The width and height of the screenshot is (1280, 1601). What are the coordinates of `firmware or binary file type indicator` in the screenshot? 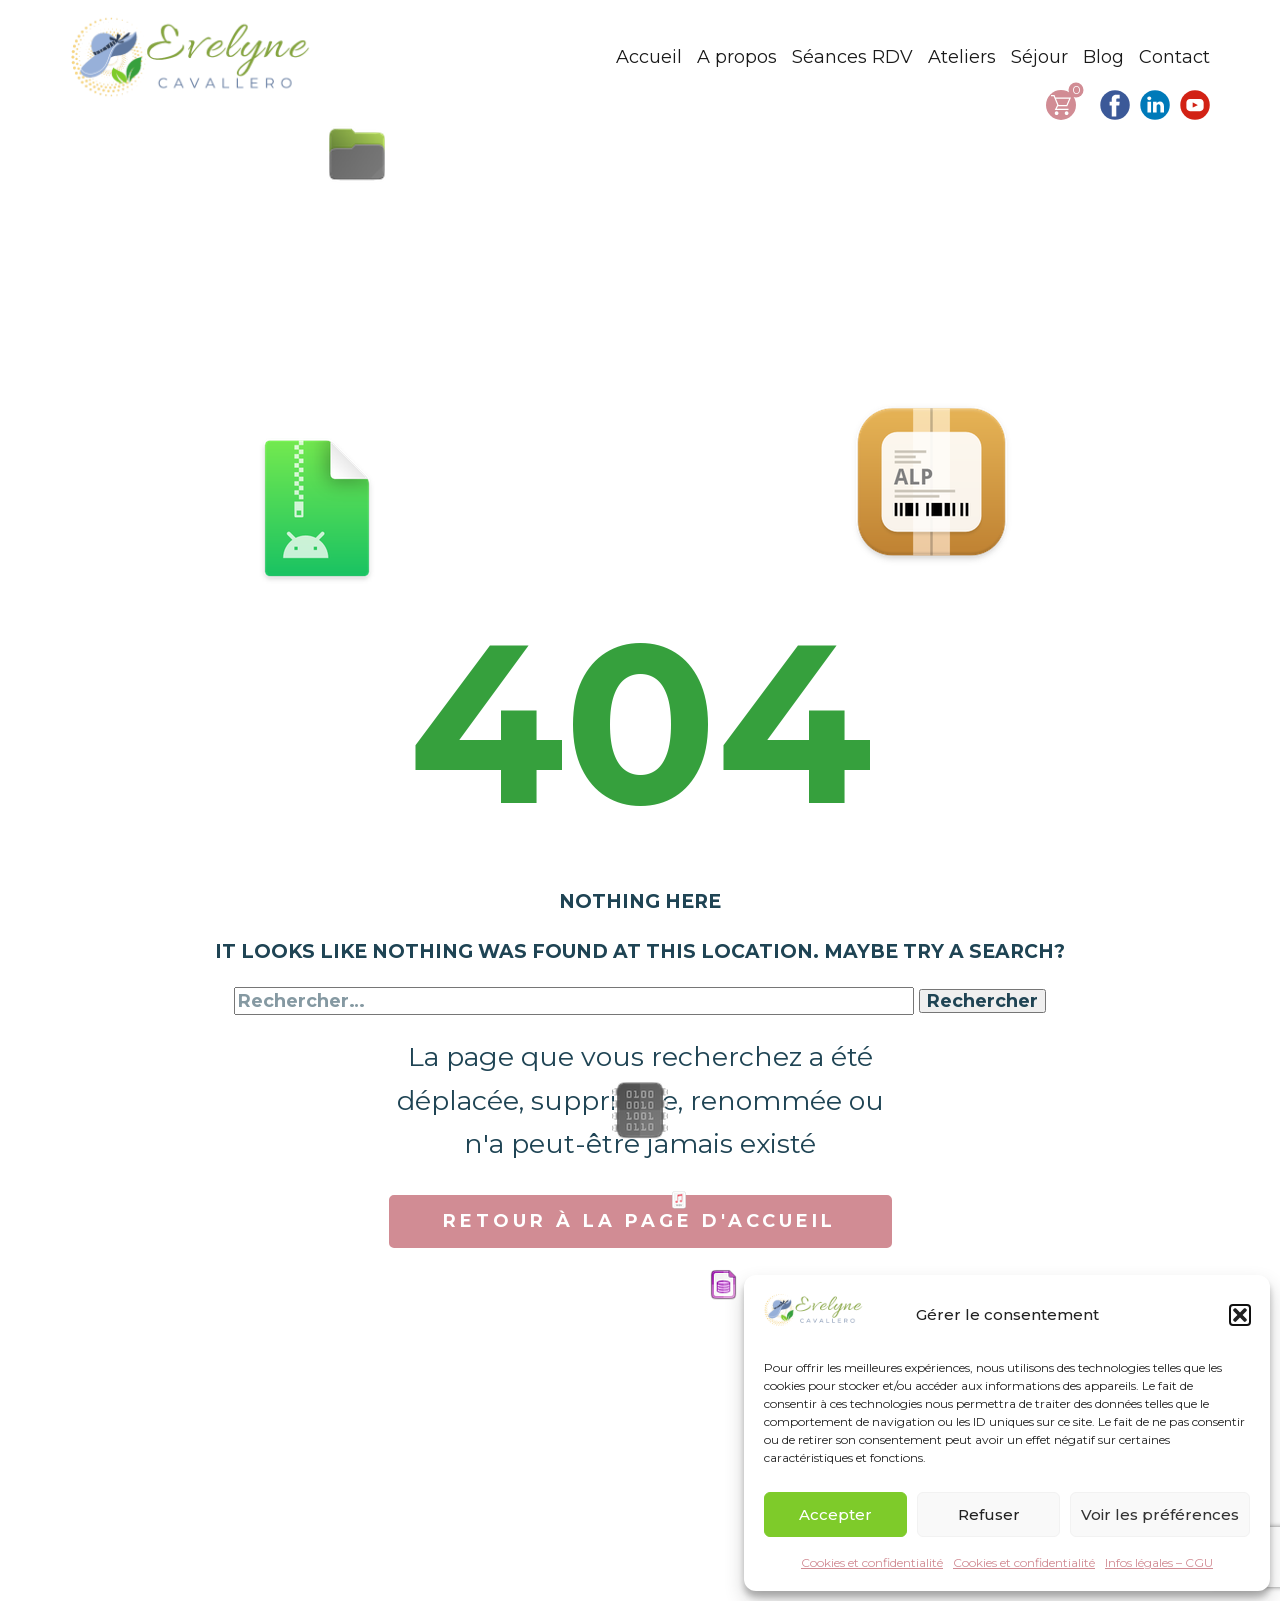 It's located at (640, 1110).